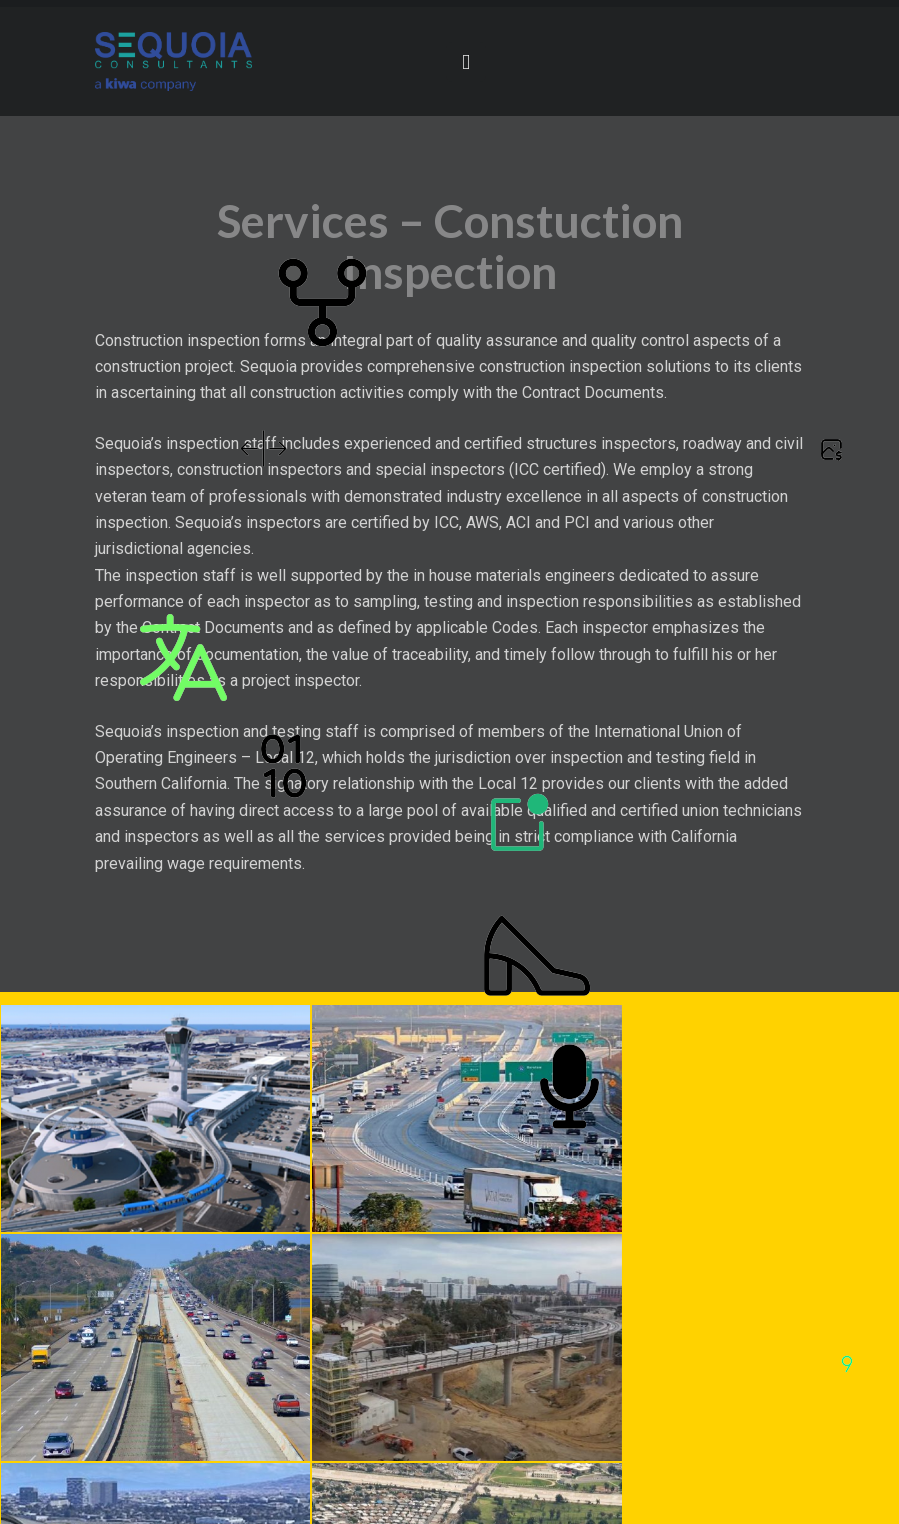 This screenshot has width=899, height=1524. What do you see at coordinates (263, 448) in the screenshot?
I see `expand content horizontally` at bounding box center [263, 448].